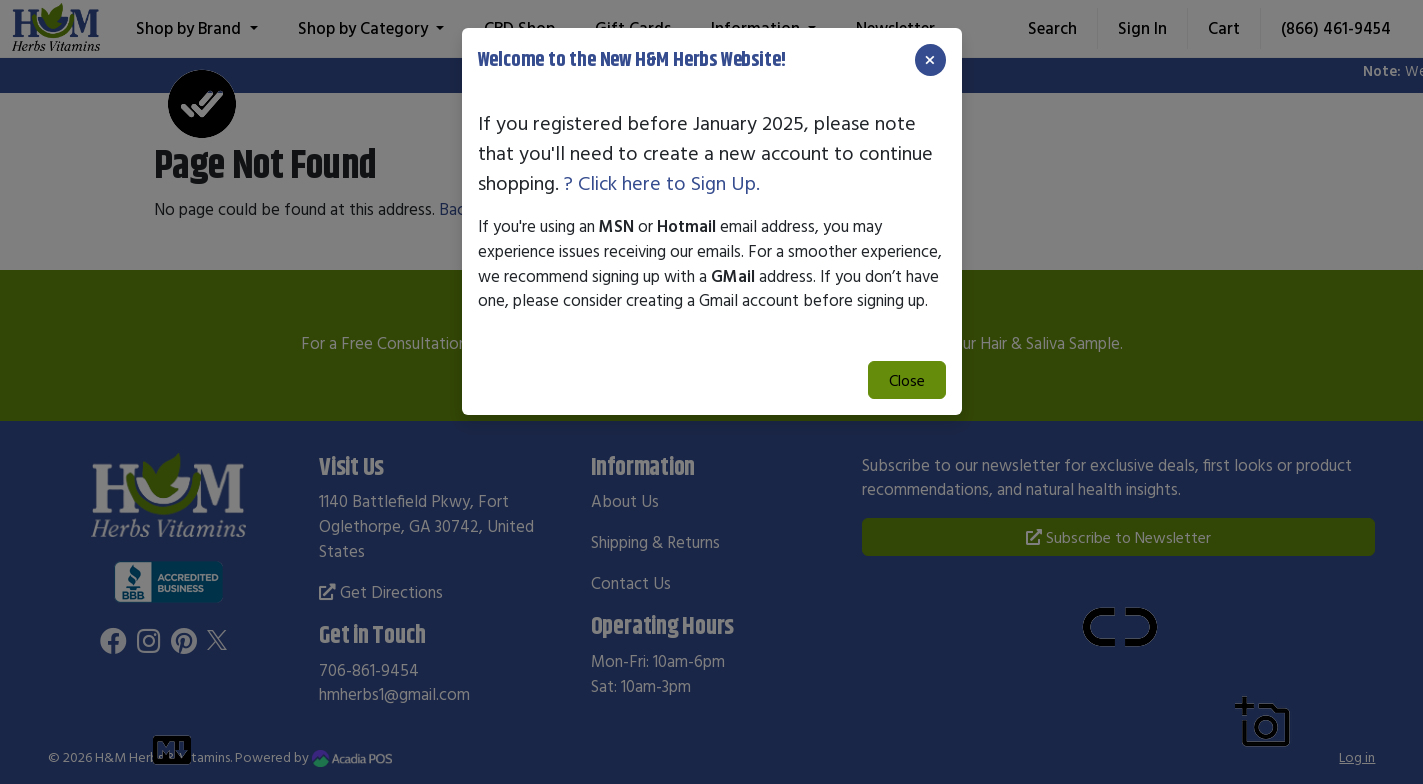 This screenshot has height=784, width=1423. Describe the element at coordinates (172, 750) in the screenshot. I see `indicates markdown formatting is supported` at that location.